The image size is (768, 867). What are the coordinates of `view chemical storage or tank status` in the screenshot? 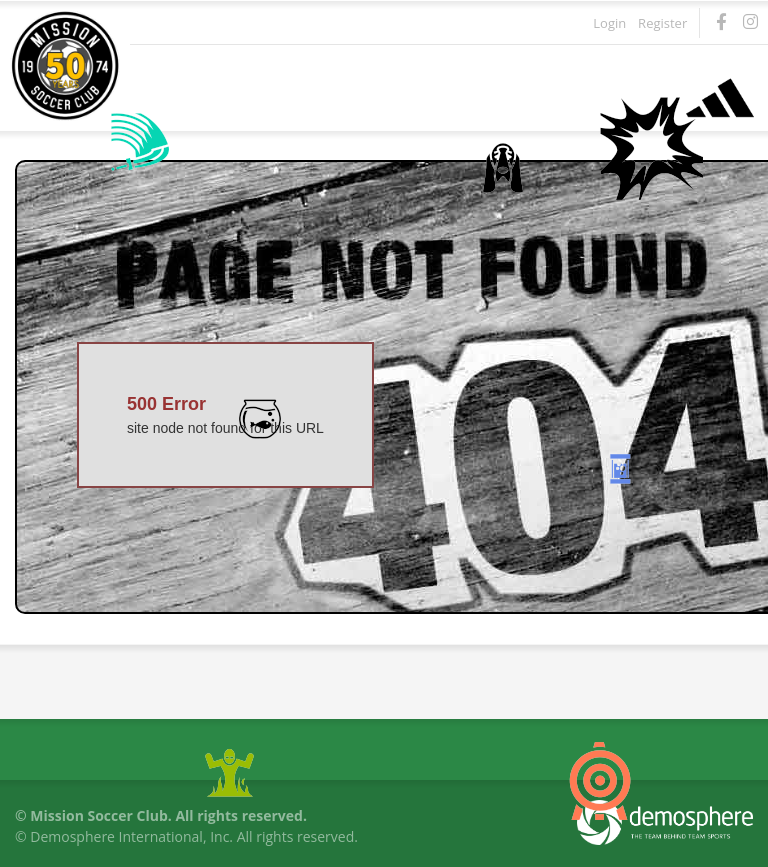 It's located at (620, 469).